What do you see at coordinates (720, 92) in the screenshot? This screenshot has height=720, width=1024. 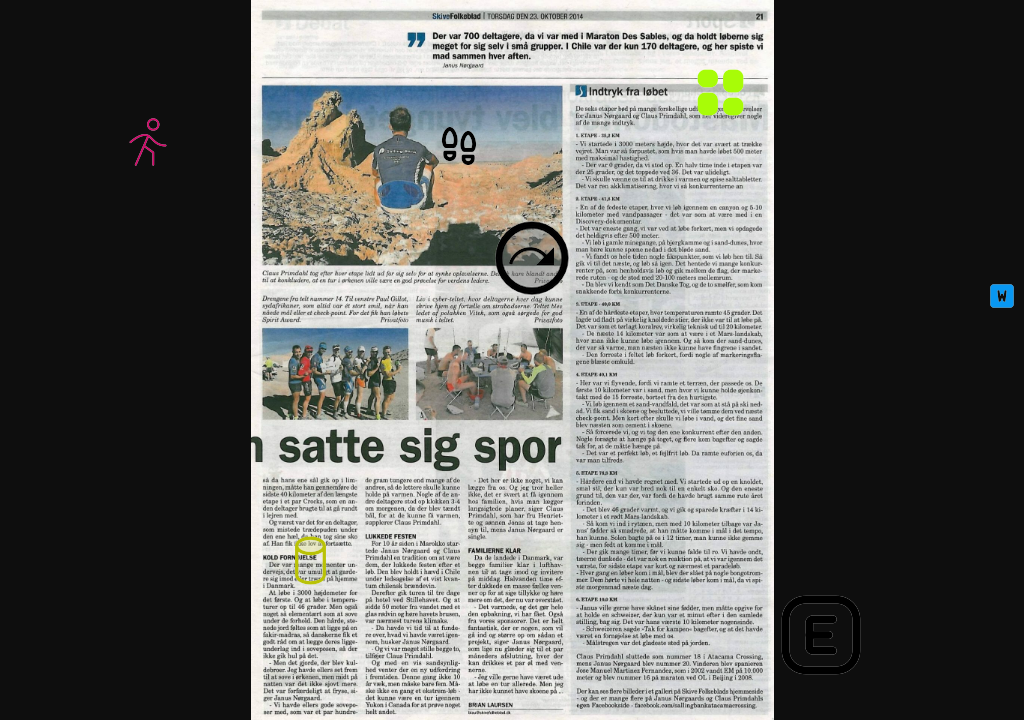 I see `view grid layout` at bounding box center [720, 92].